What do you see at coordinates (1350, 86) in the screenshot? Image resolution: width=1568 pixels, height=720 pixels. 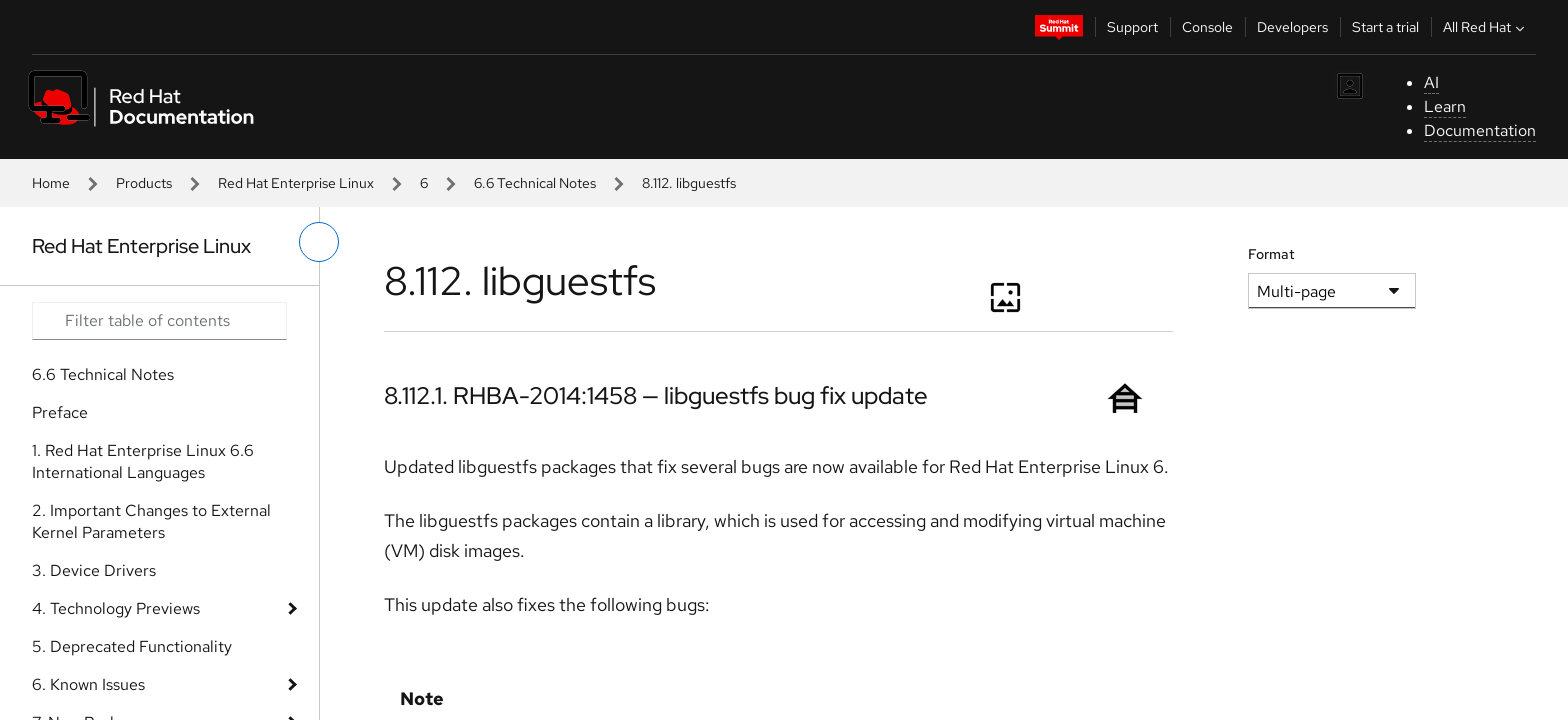 I see `switch to portrait orientation mode` at bounding box center [1350, 86].